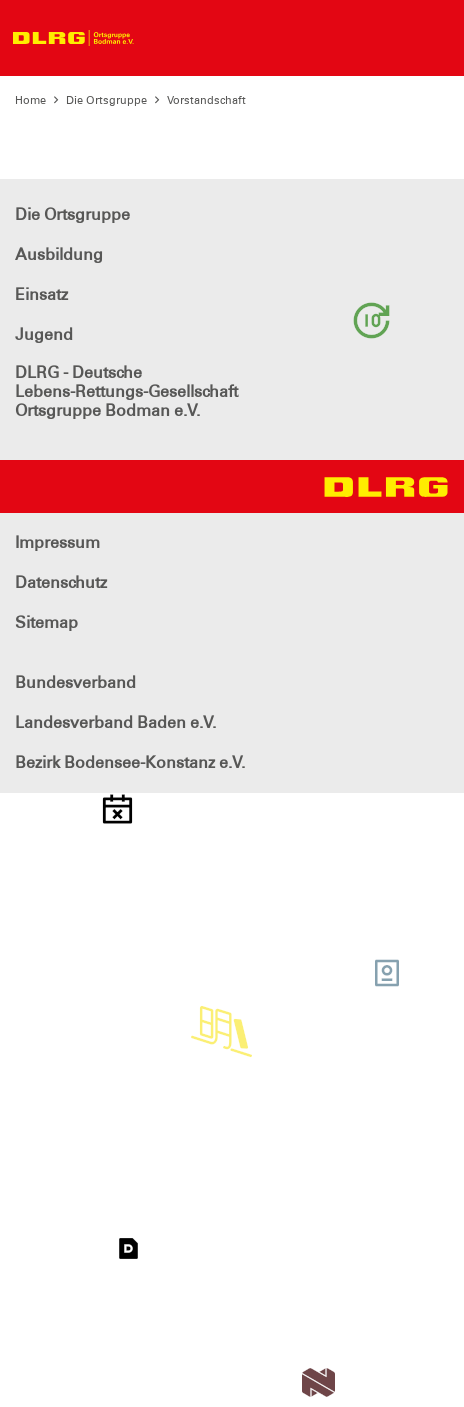 The height and width of the screenshot is (1407, 464). I want to click on cancel or delete a scheduled event, so click(117, 810).